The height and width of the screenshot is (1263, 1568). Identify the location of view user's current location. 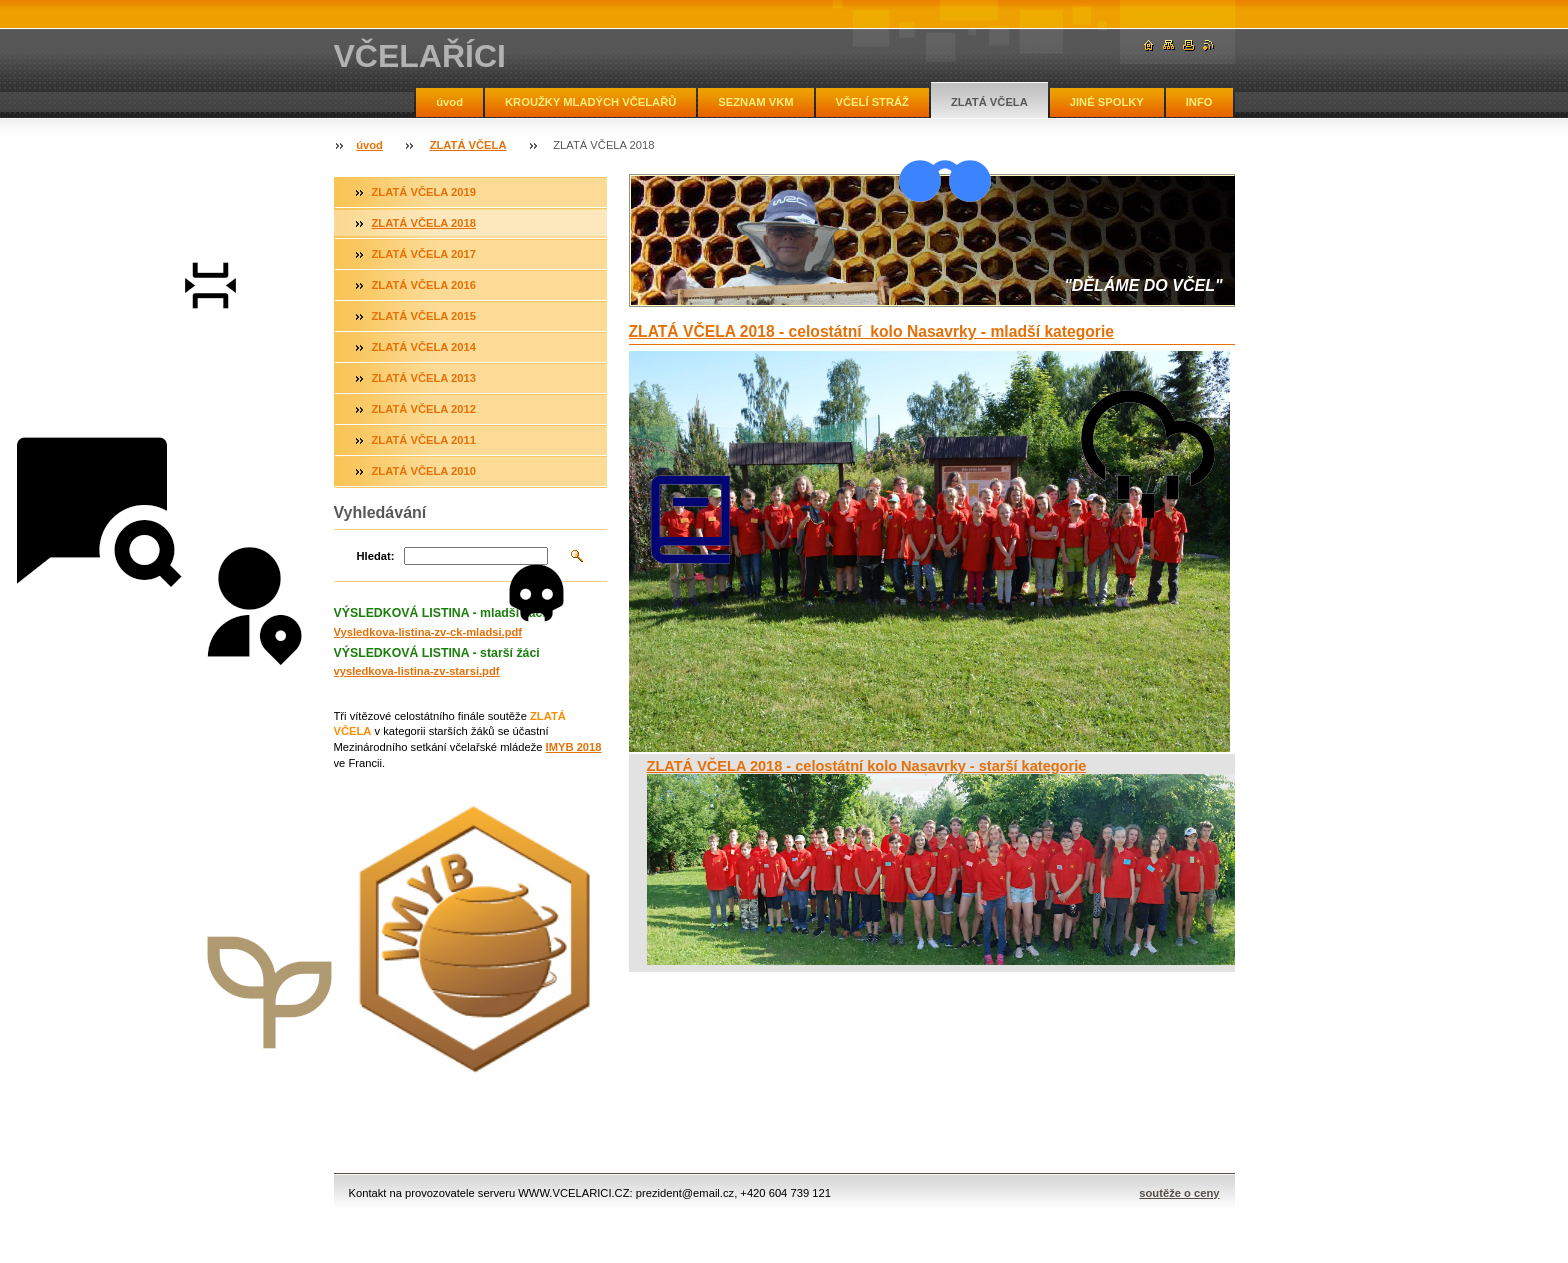
(249, 604).